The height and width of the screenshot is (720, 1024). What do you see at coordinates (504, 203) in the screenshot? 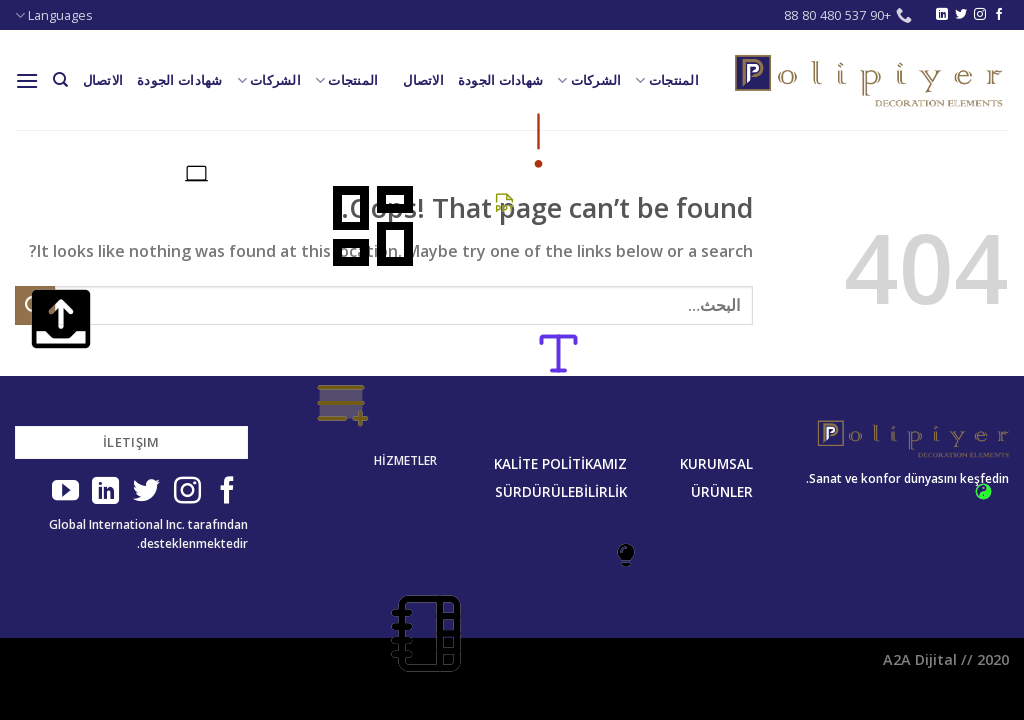
I see `open a PowerPoint presentation file` at bounding box center [504, 203].